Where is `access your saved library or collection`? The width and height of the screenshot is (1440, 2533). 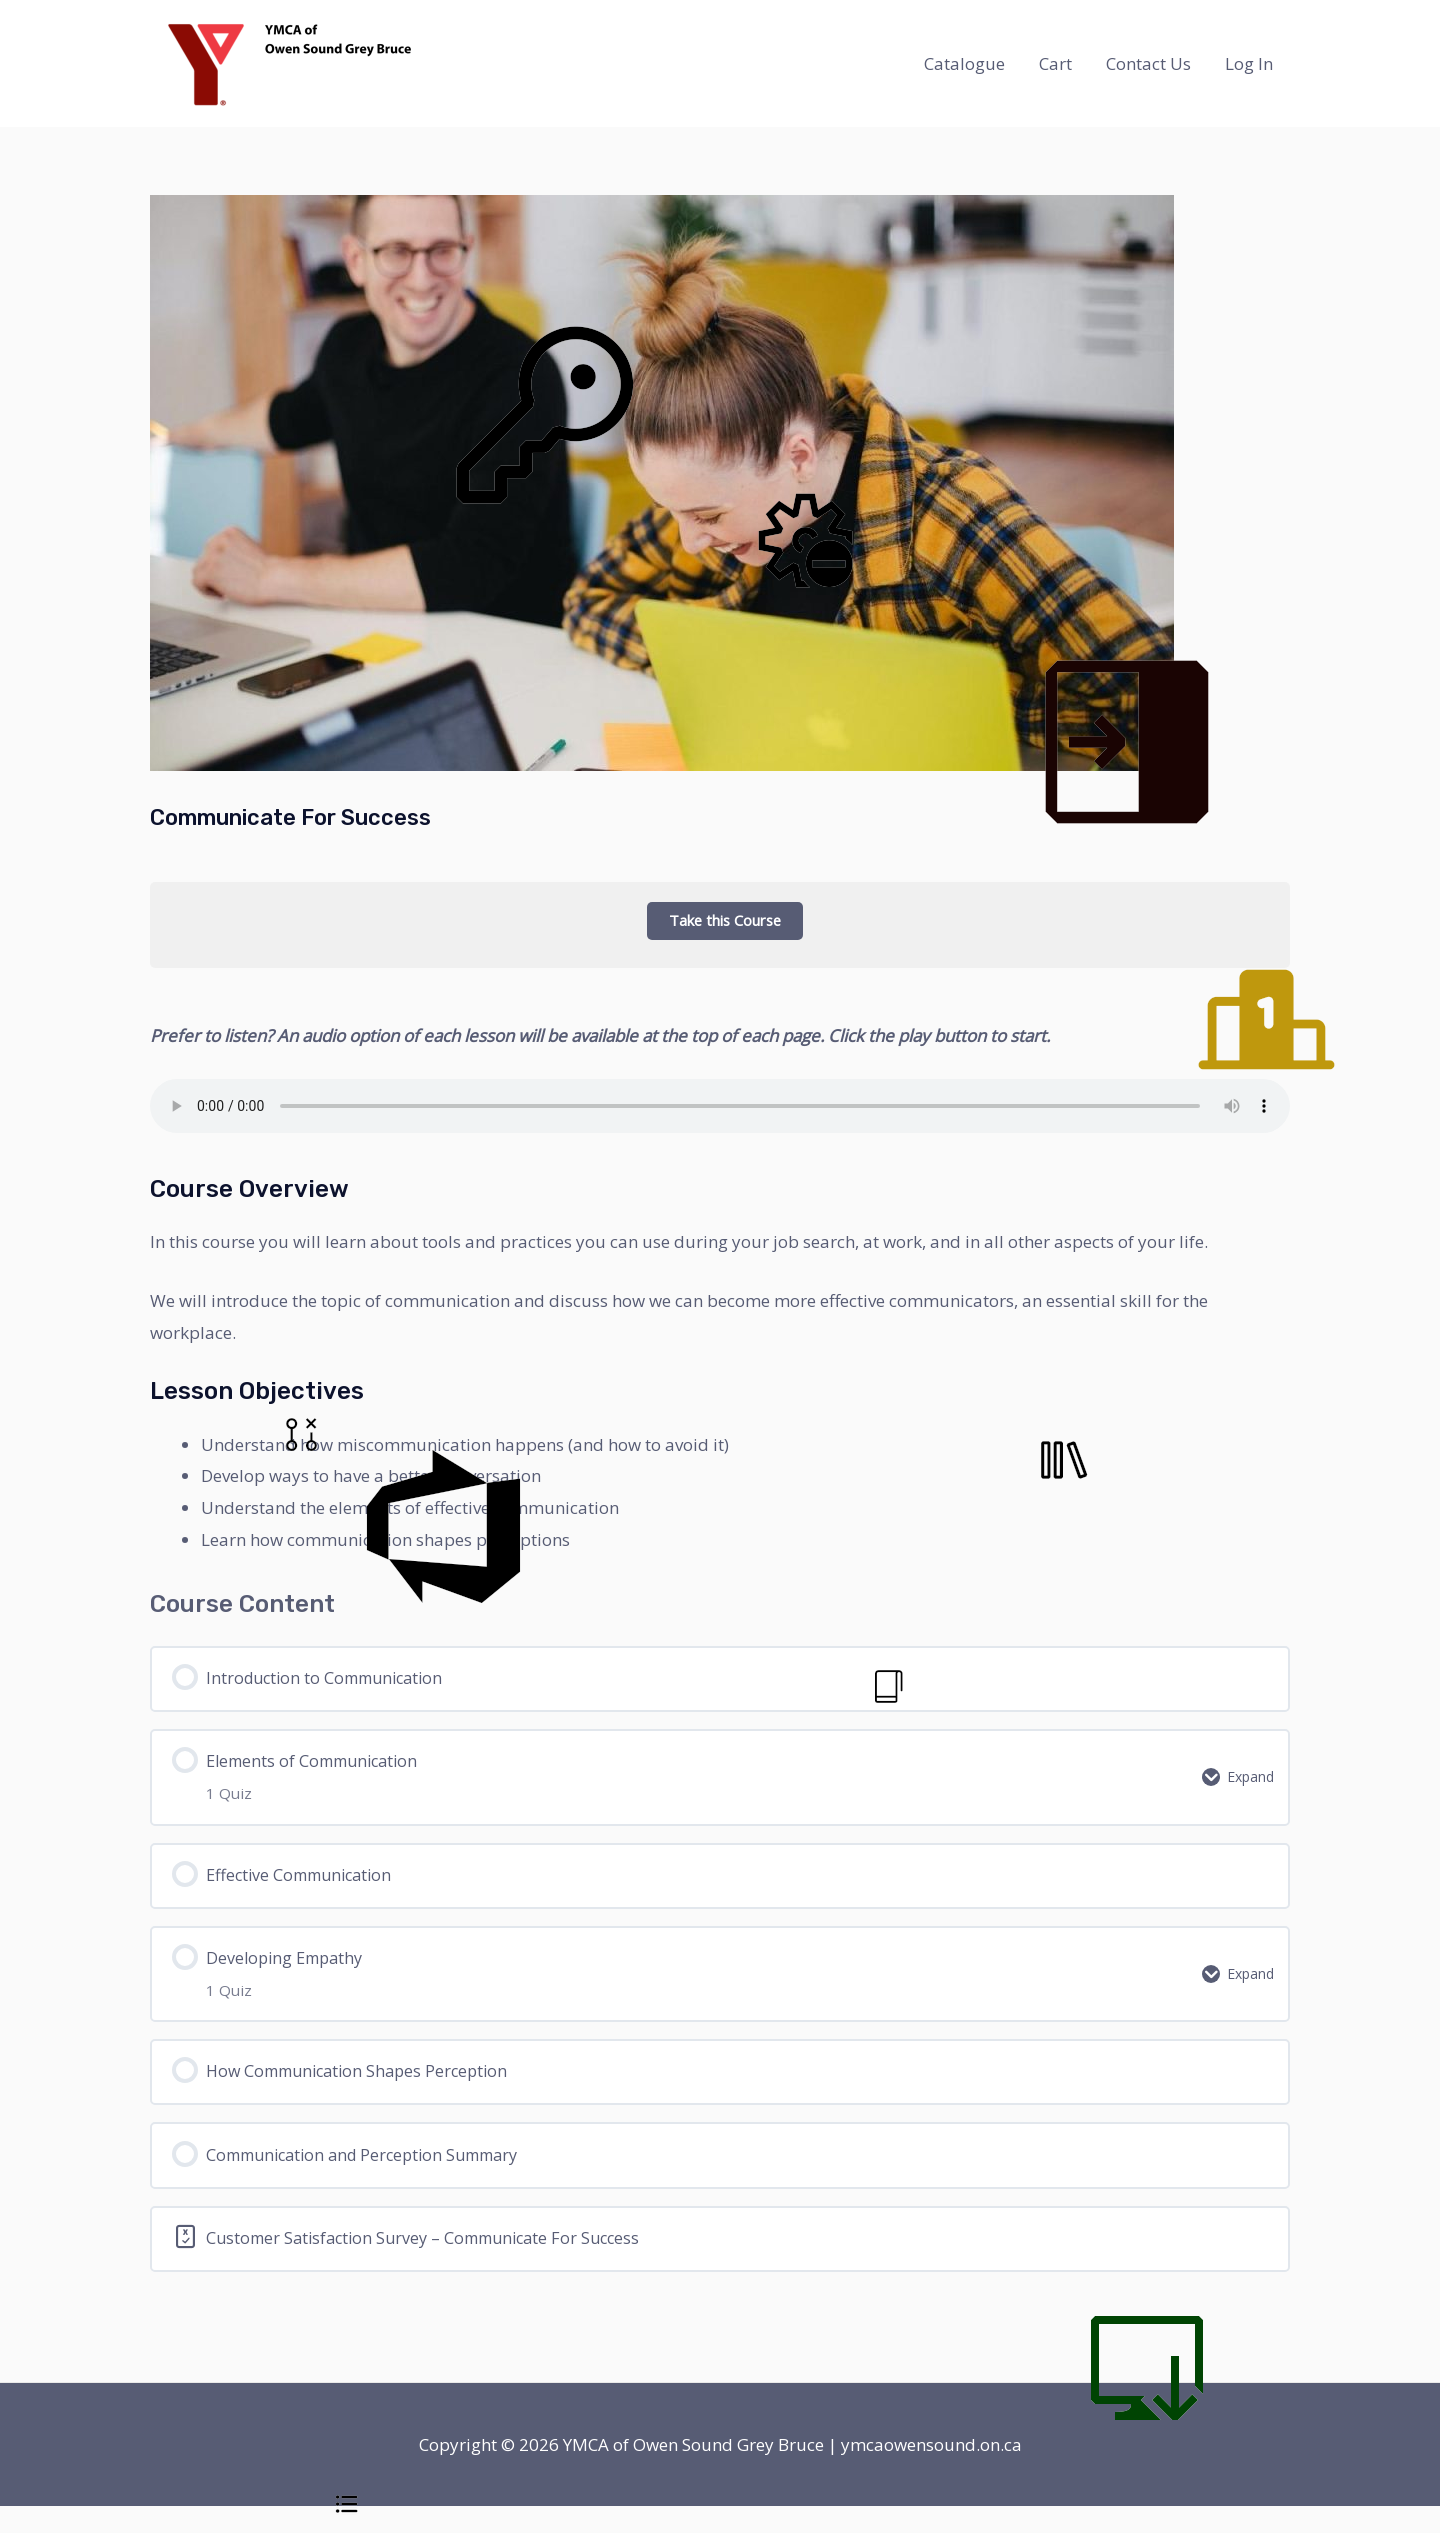 access your saved library or collection is located at coordinates (1063, 1460).